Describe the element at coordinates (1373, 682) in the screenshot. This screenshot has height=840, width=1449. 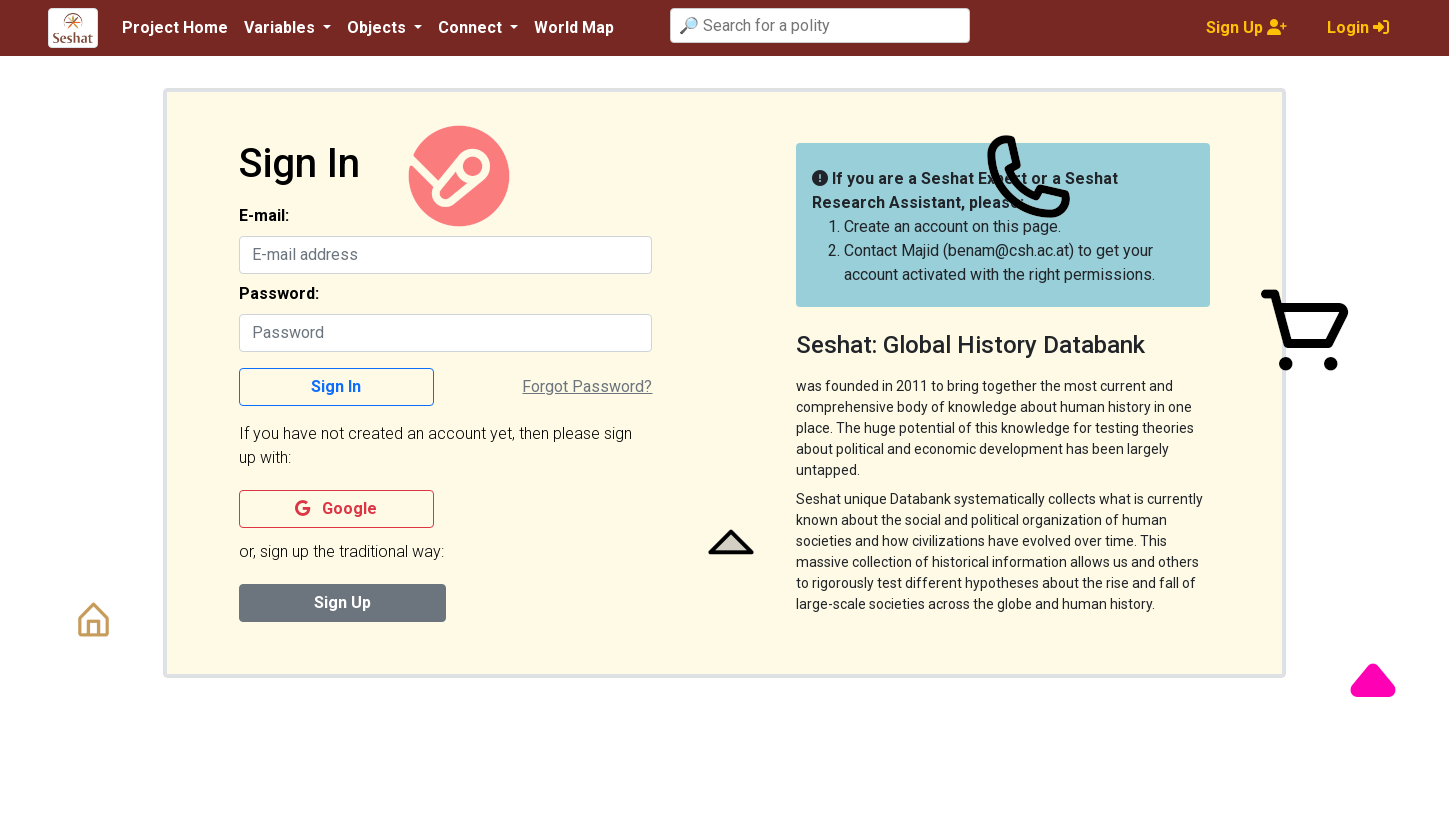
I see `scroll to top of page` at that location.